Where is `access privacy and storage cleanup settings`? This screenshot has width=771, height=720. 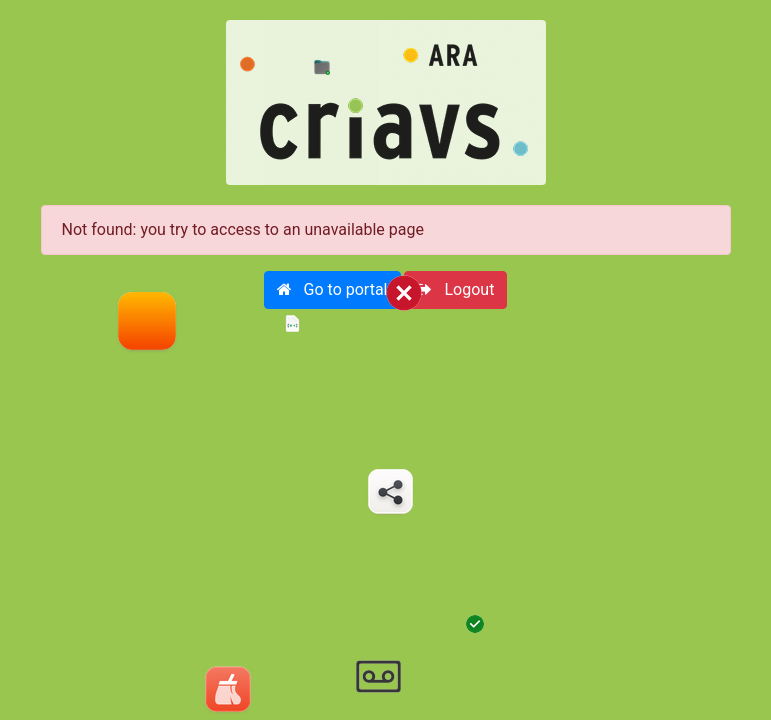
access privacy and storage cleanup settings is located at coordinates (228, 690).